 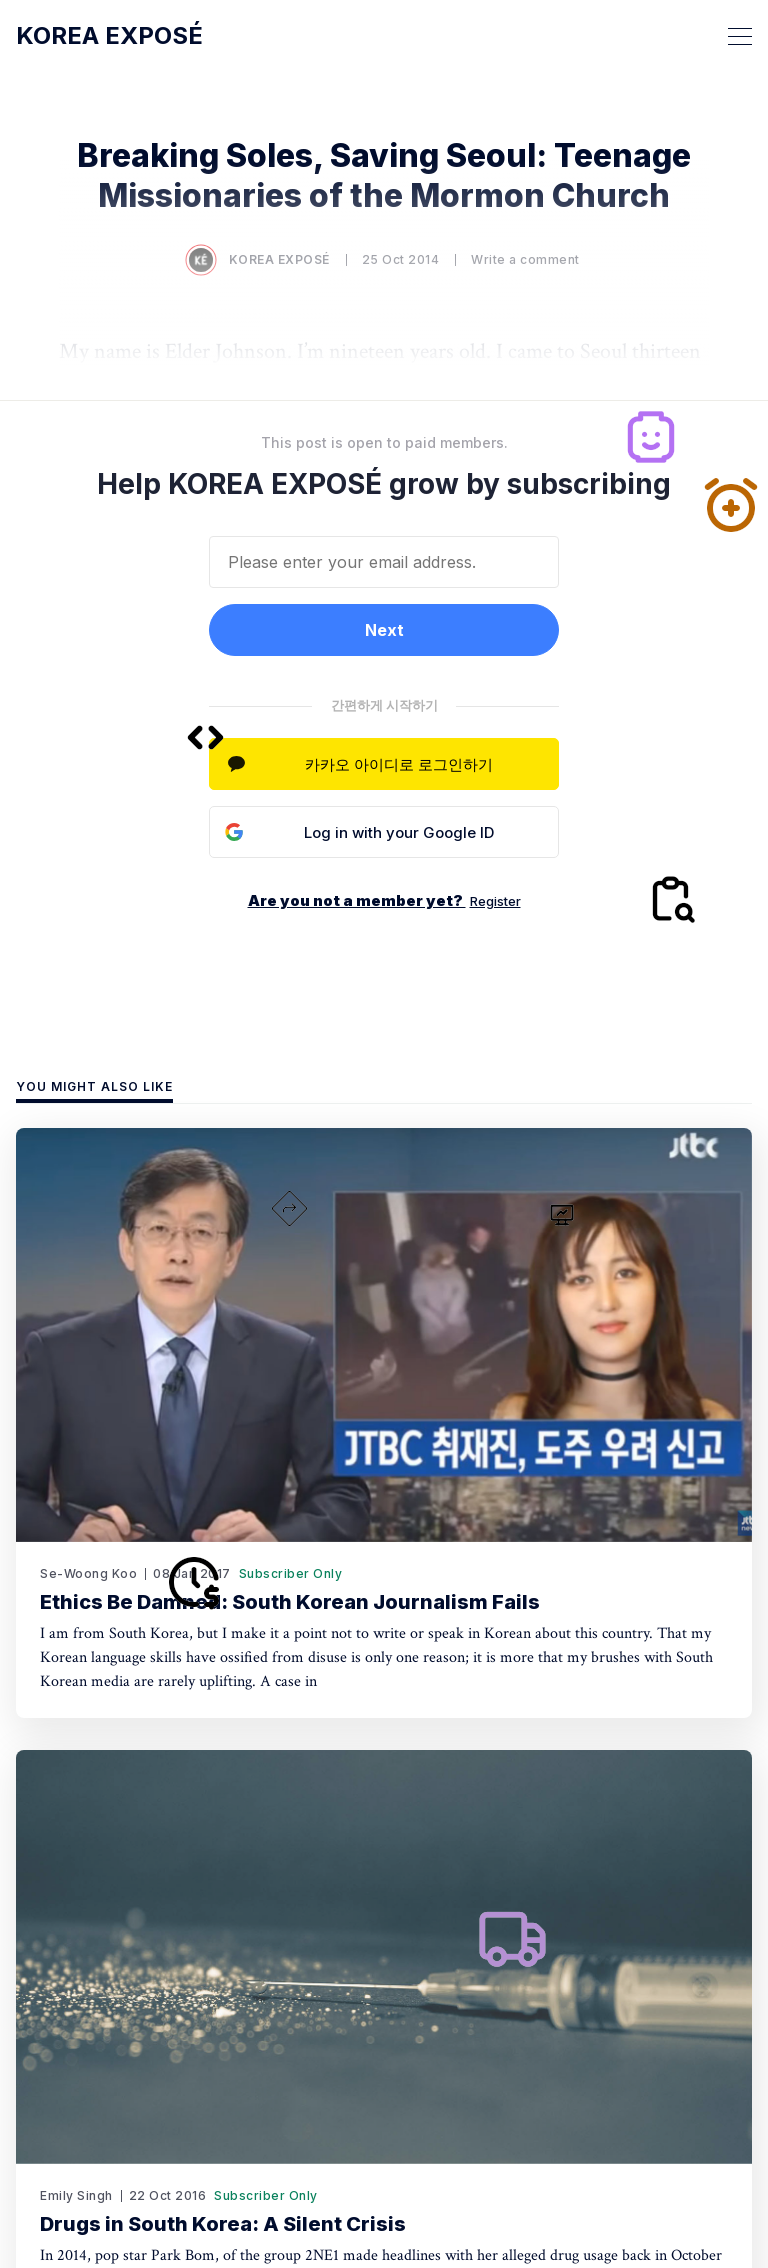 I want to click on view device performance analytics, so click(x=562, y=1215).